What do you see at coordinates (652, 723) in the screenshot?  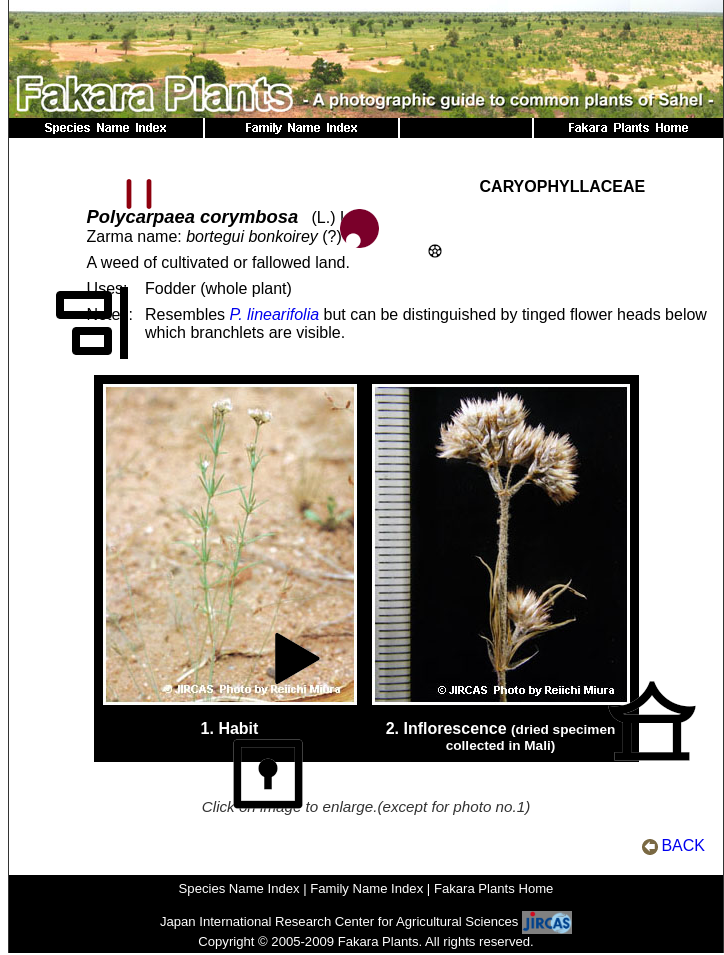 I see `view historical or cultural landmarks` at bounding box center [652, 723].